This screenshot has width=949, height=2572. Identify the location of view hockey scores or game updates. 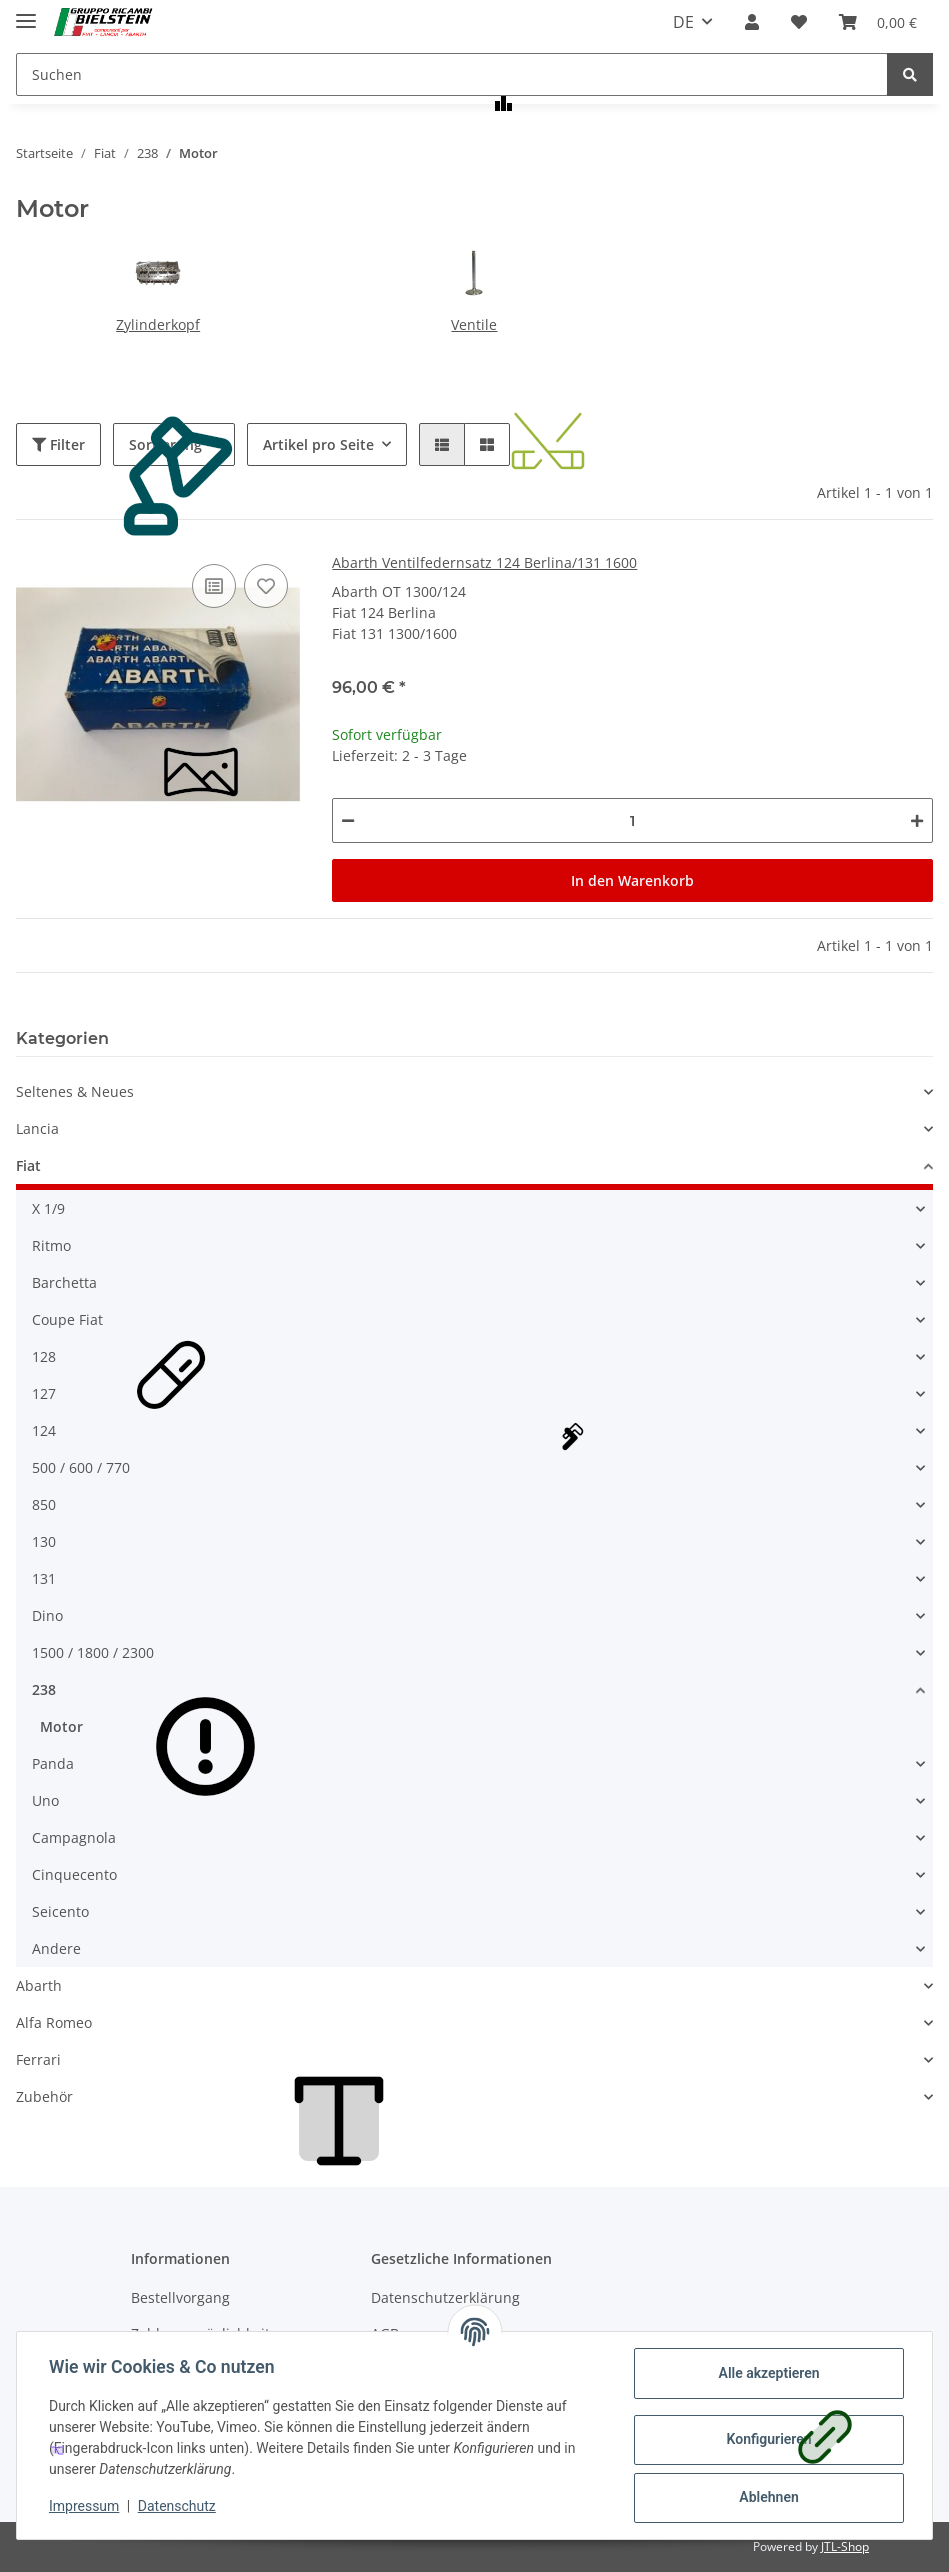
(548, 441).